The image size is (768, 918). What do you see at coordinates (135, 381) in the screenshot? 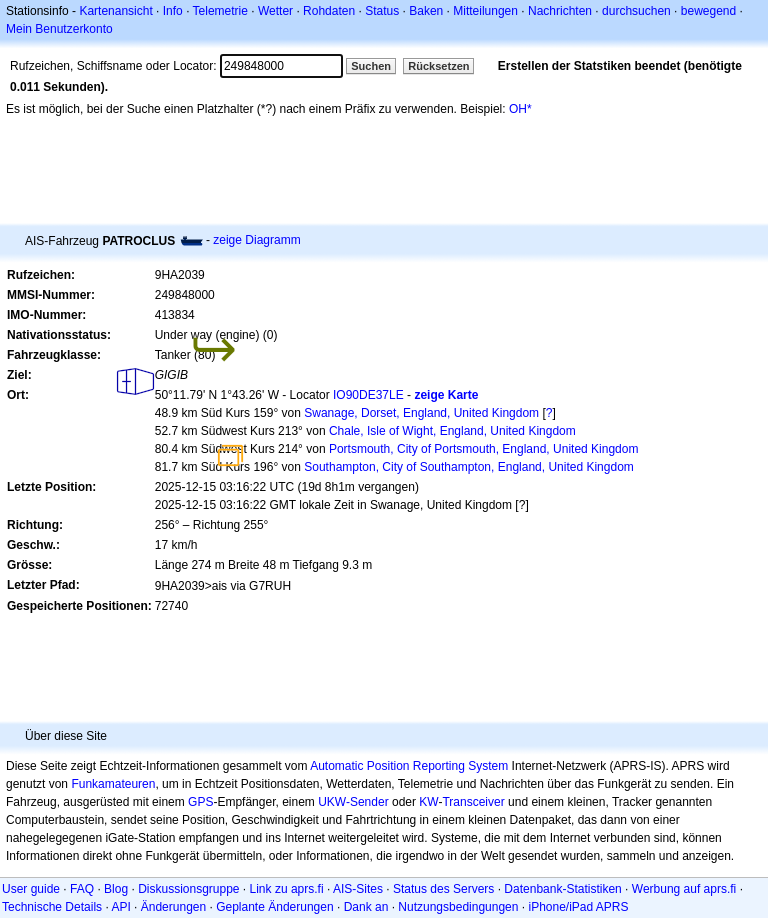
I see `view shipping or freight details` at bounding box center [135, 381].